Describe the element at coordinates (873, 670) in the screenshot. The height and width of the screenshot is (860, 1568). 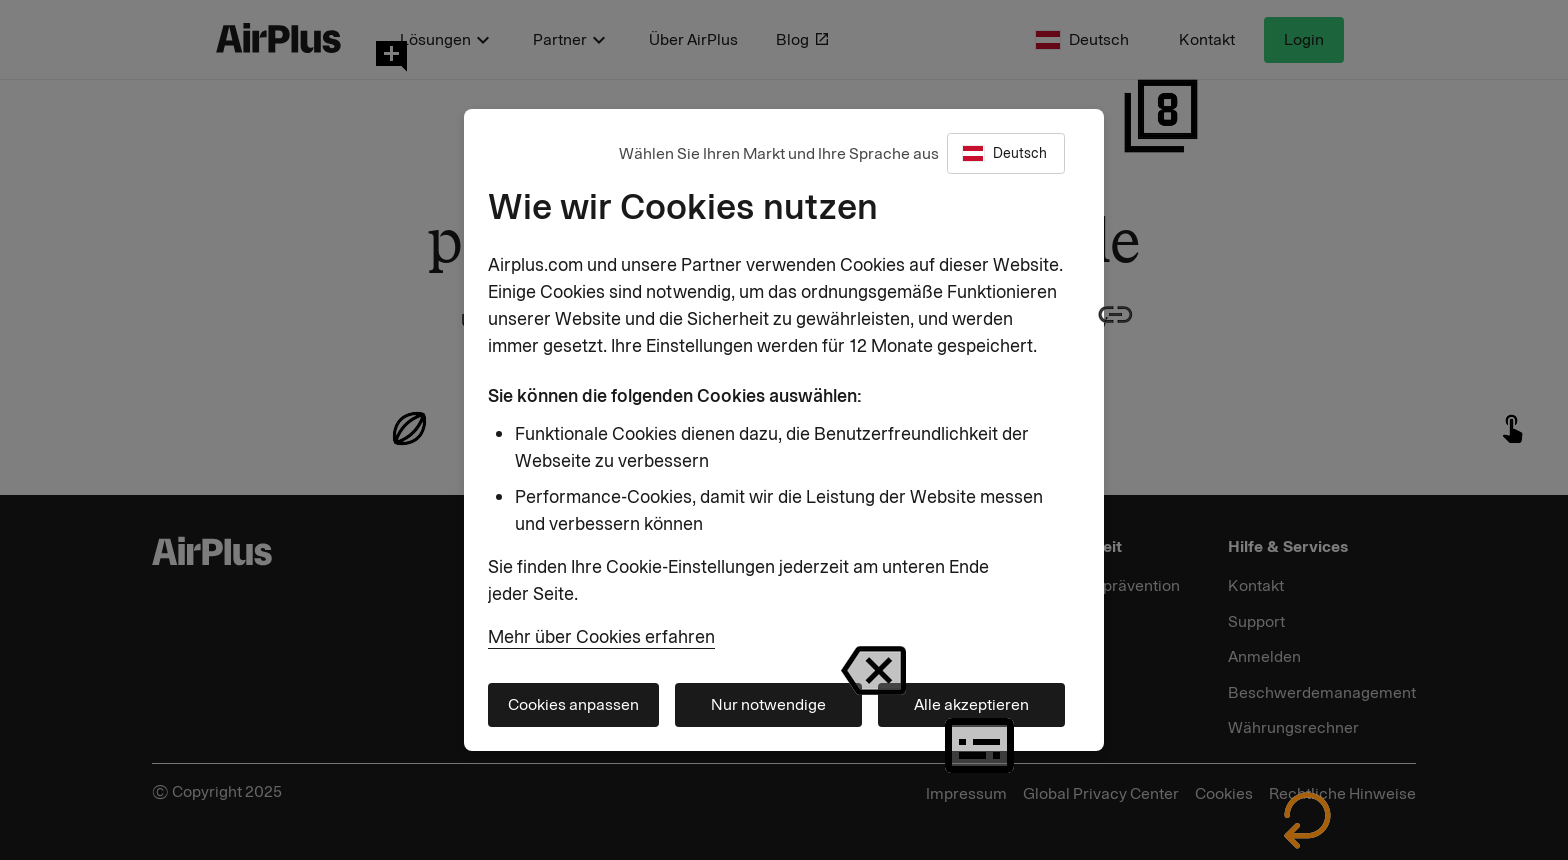
I see `delete the last character entered` at that location.